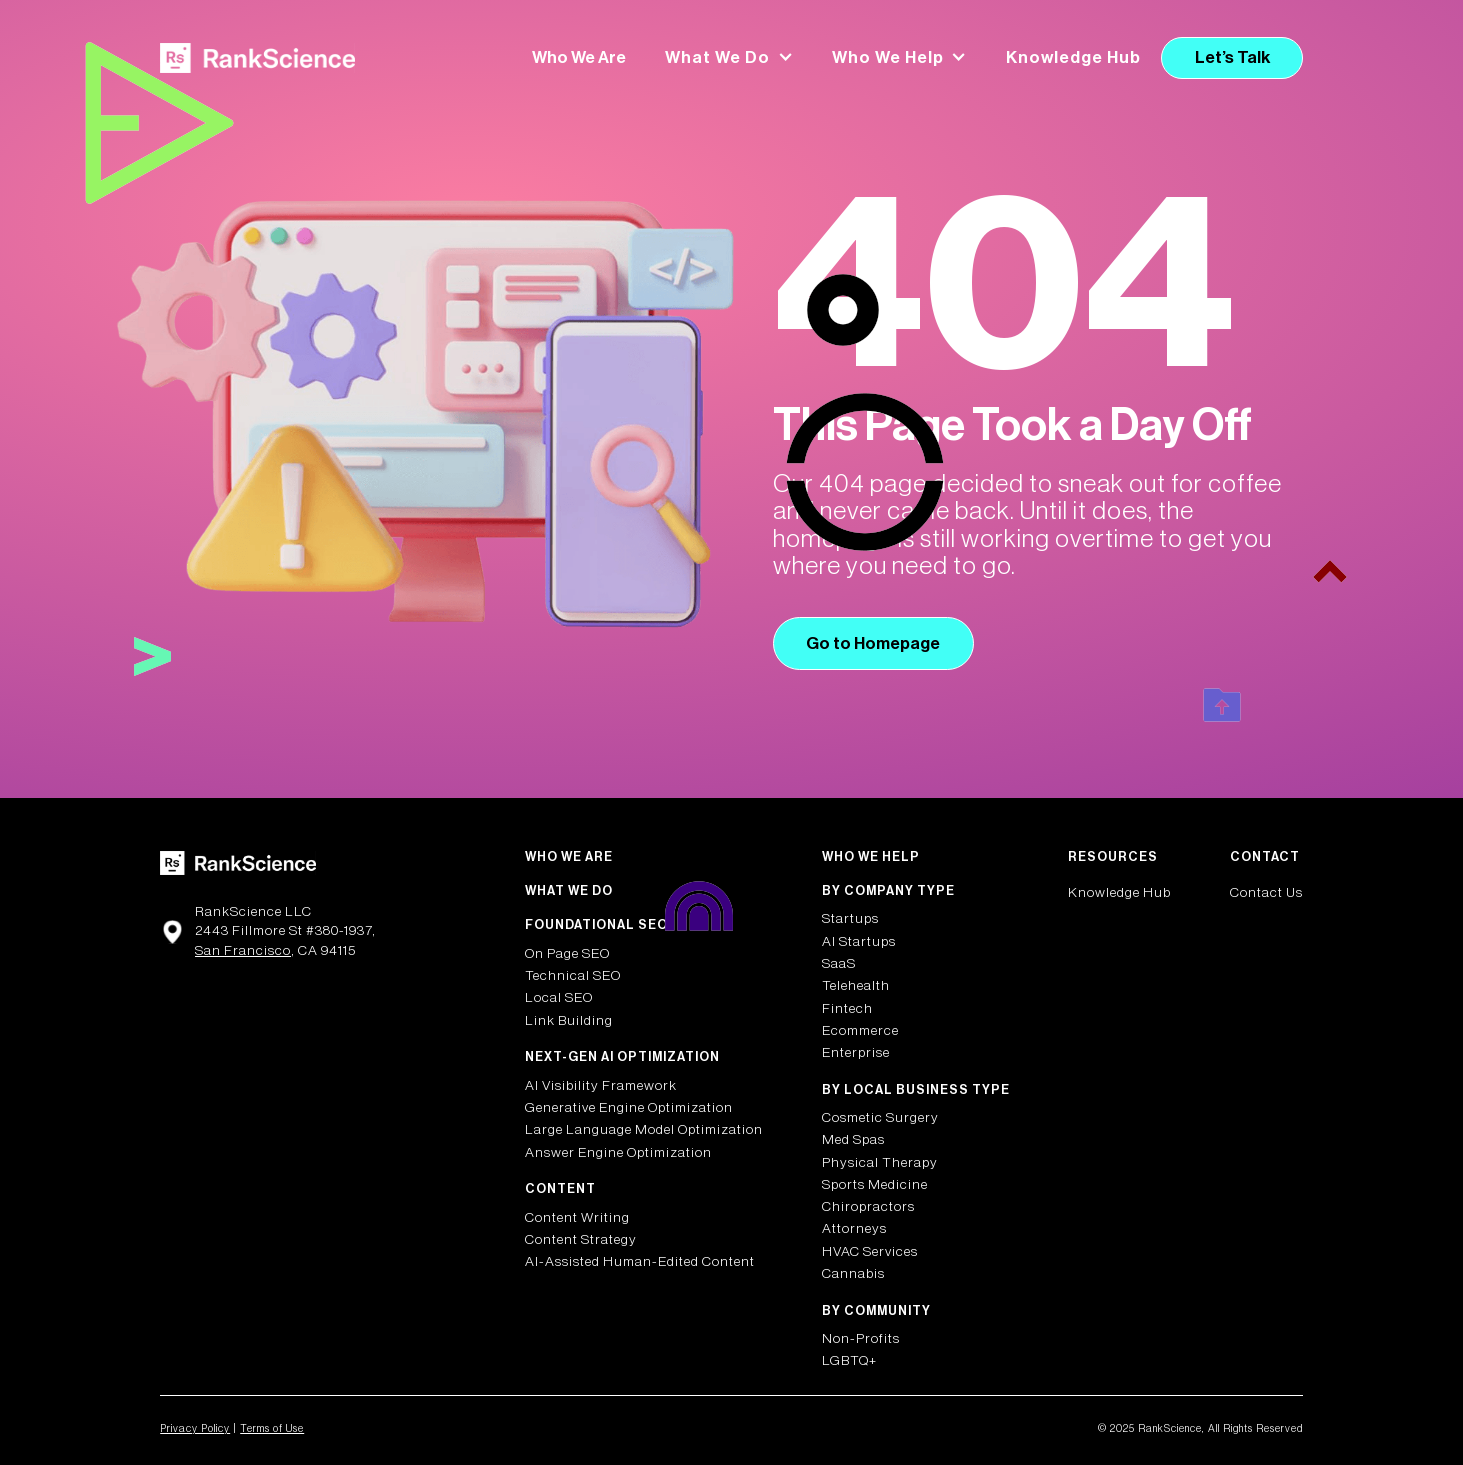  Describe the element at coordinates (843, 310) in the screenshot. I see `a selected radio button option` at that location.